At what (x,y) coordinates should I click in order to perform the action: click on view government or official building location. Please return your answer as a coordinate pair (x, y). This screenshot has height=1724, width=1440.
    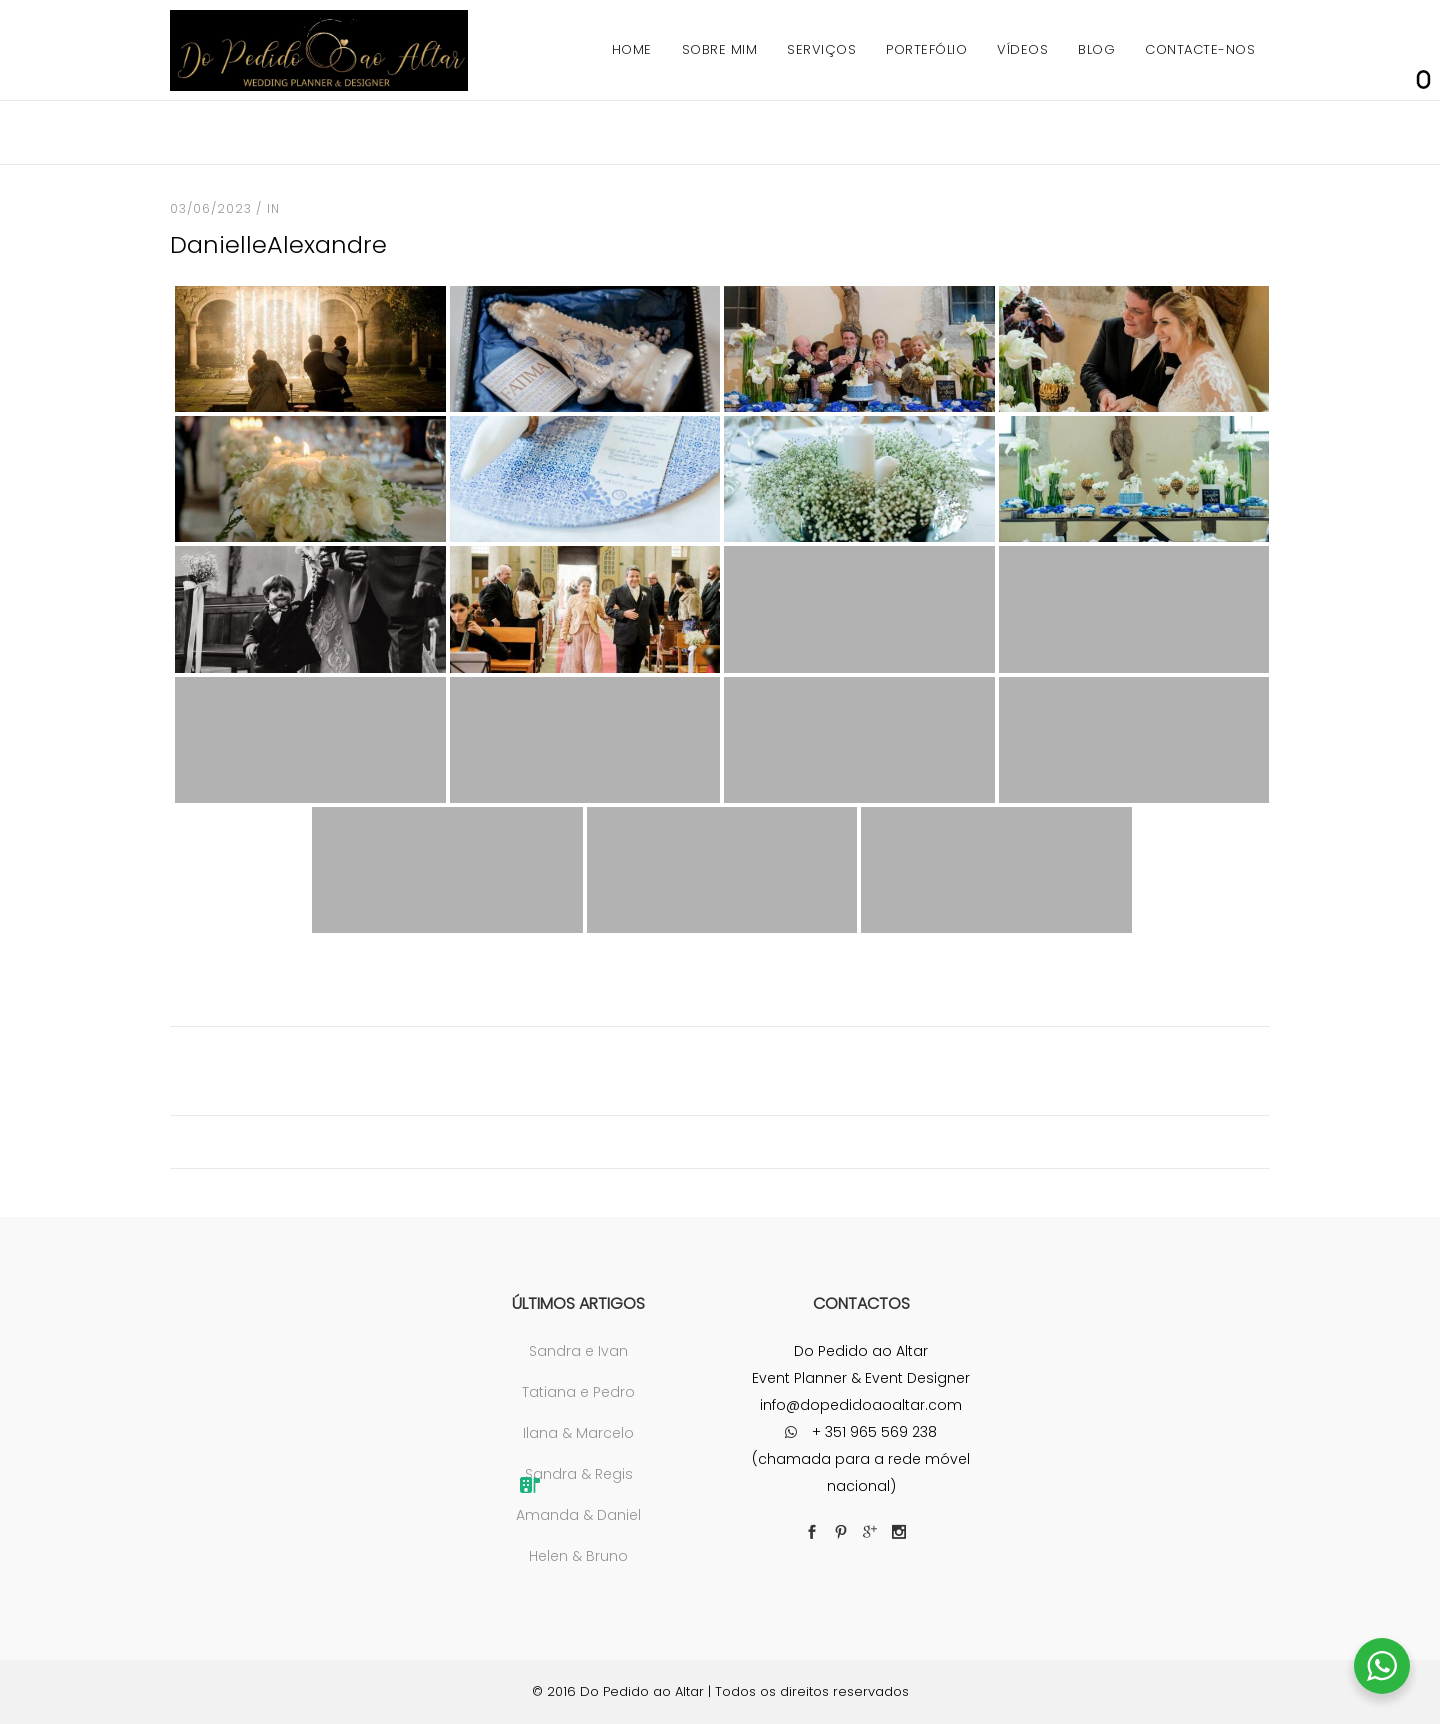
    Looking at the image, I should click on (530, 1485).